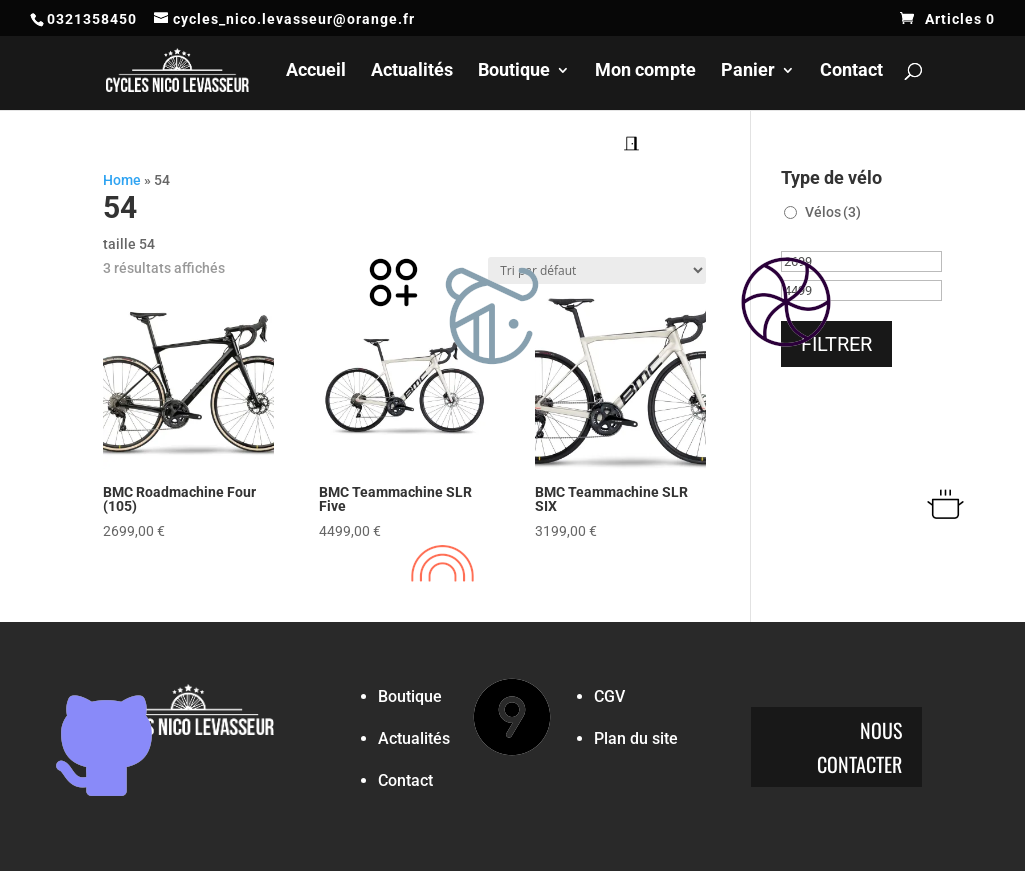  Describe the element at coordinates (492, 314) in the screenshot. I see `open the New York Times app` at that location.